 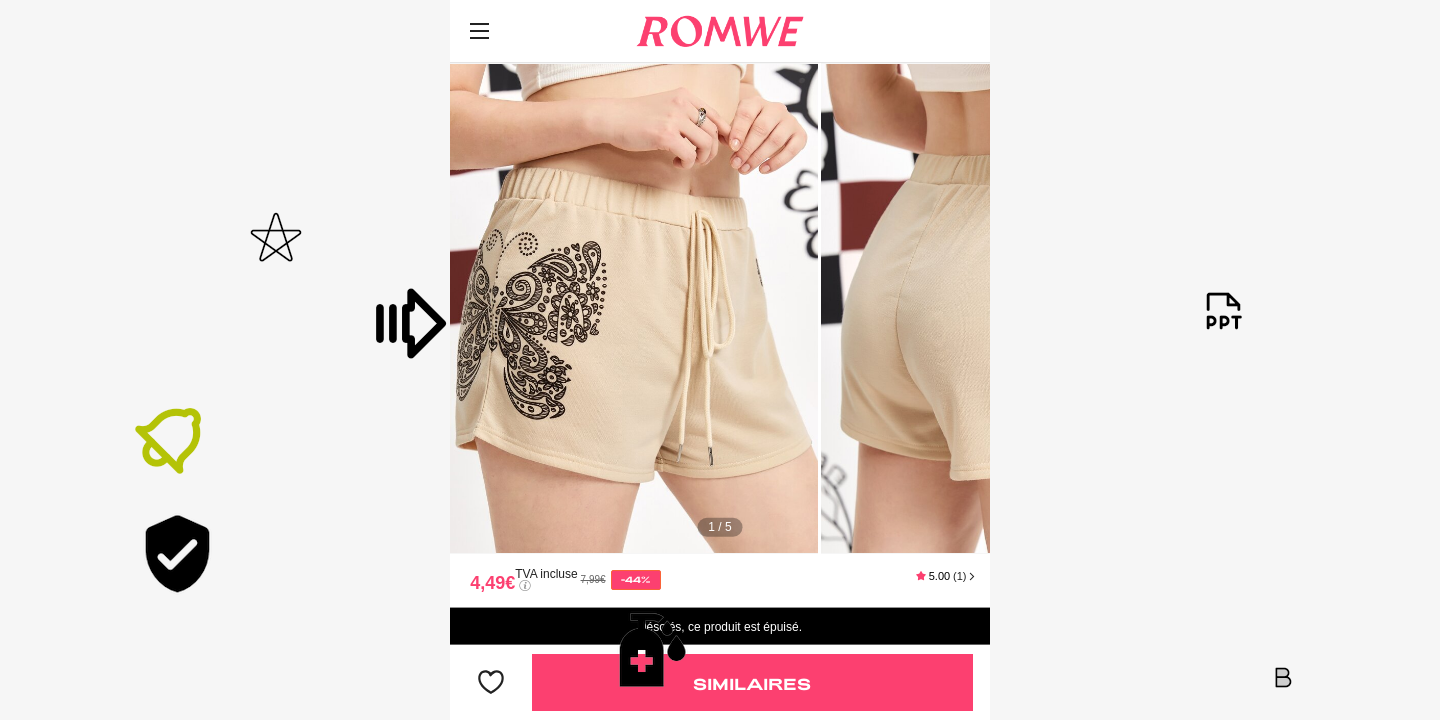 I want to click on indicates a verified or trusted user account, so click(x=177, y=553).